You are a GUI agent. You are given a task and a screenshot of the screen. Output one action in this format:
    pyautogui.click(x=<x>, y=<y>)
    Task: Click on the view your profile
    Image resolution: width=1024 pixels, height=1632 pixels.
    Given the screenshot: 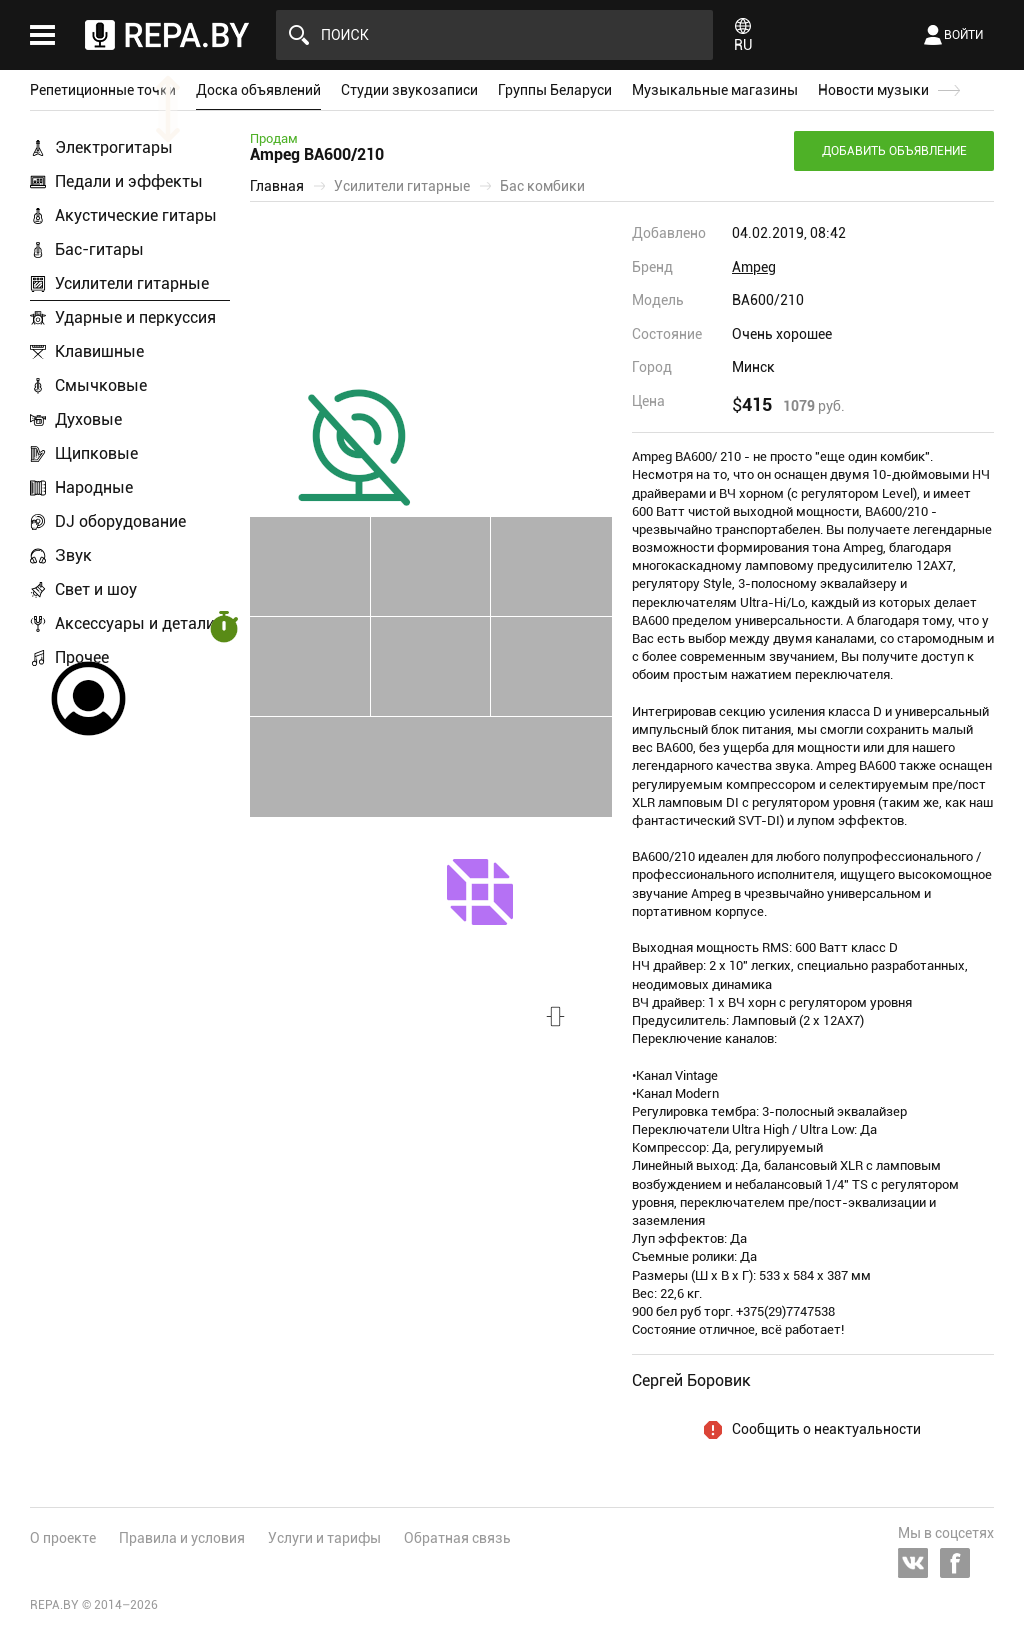 What is the action you would take?
    pyautogui.click(x=88, y=698)
    